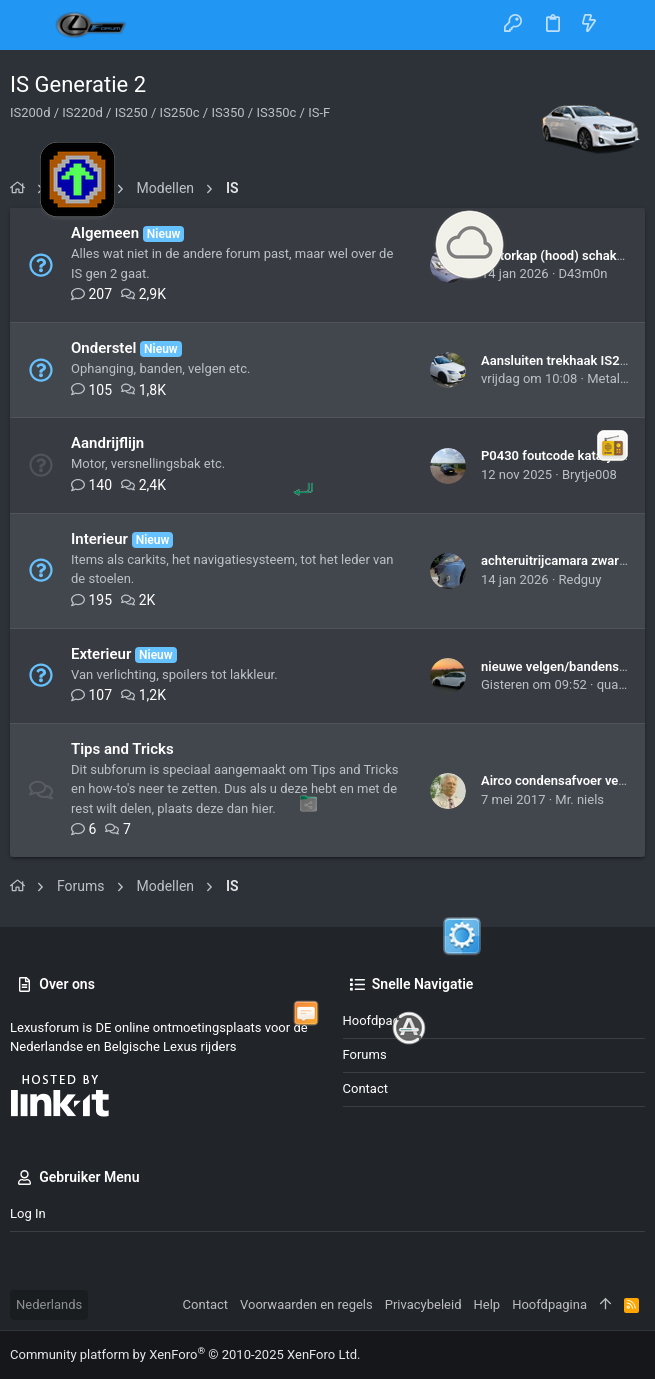 Image resolution: width=655 pixels, height=1379 pixels. I want to click on reply to all recipients of an email, so click(303, 488).